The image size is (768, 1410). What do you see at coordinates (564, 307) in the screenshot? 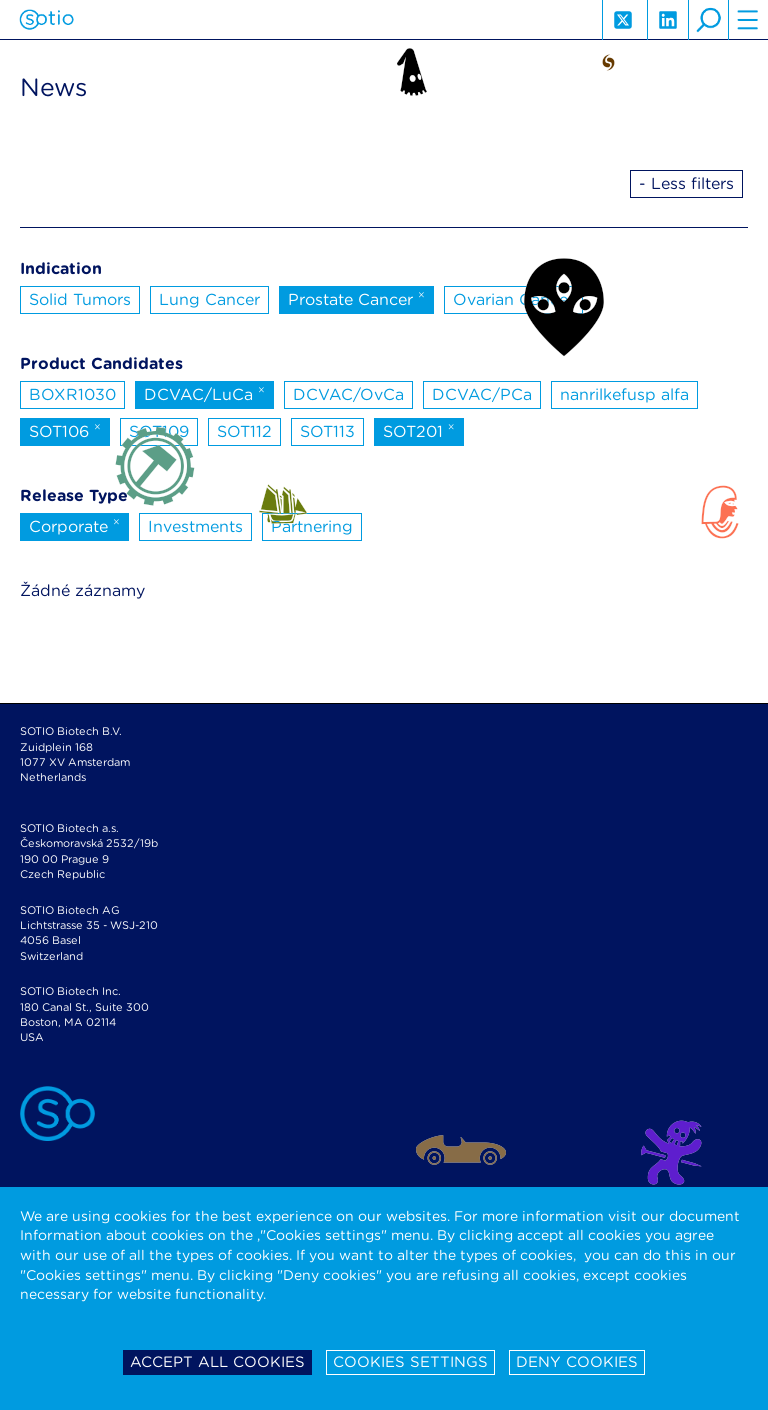
I see `alien character or avatar selection` at bounding box center [564, 307].